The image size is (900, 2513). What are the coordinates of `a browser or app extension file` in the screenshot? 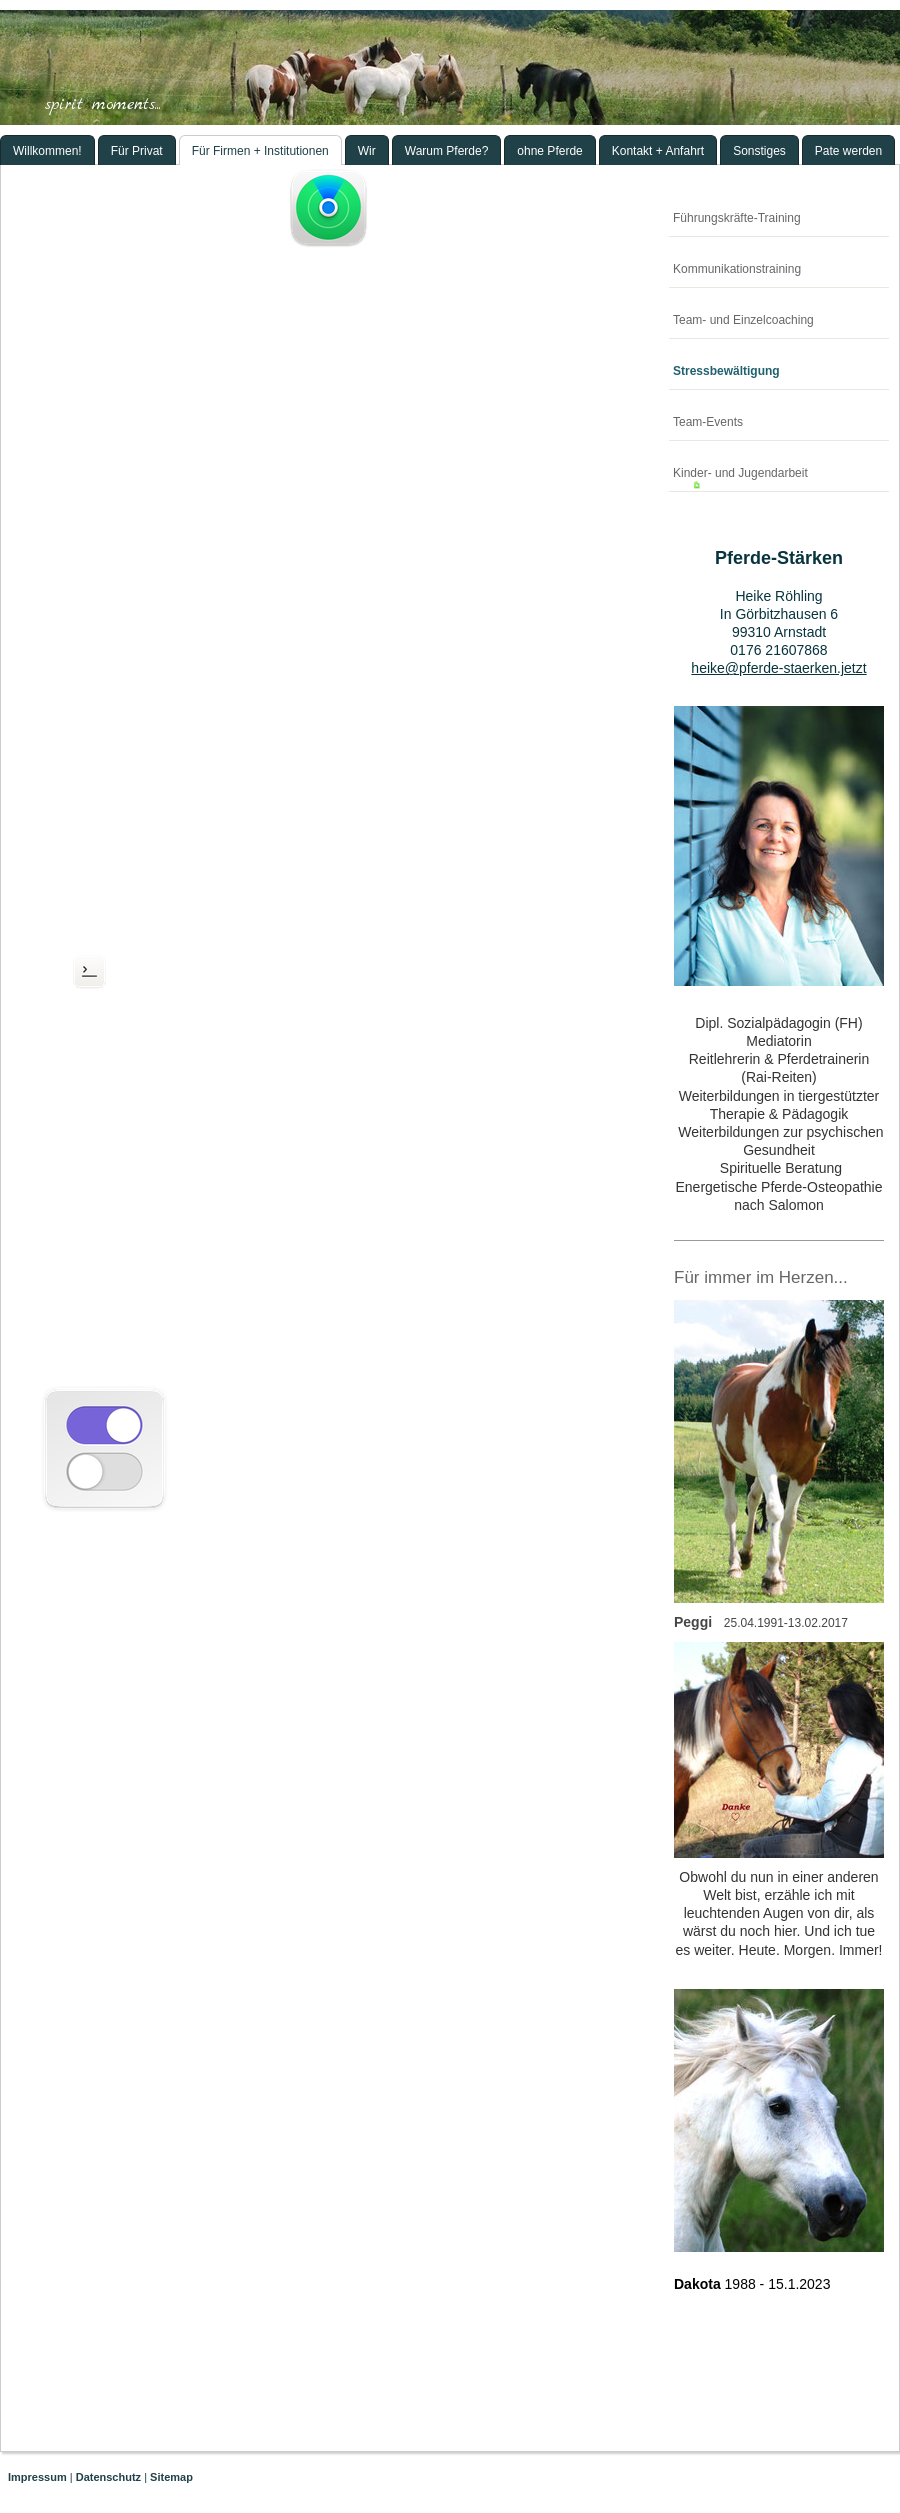 It's located at (704, 485).